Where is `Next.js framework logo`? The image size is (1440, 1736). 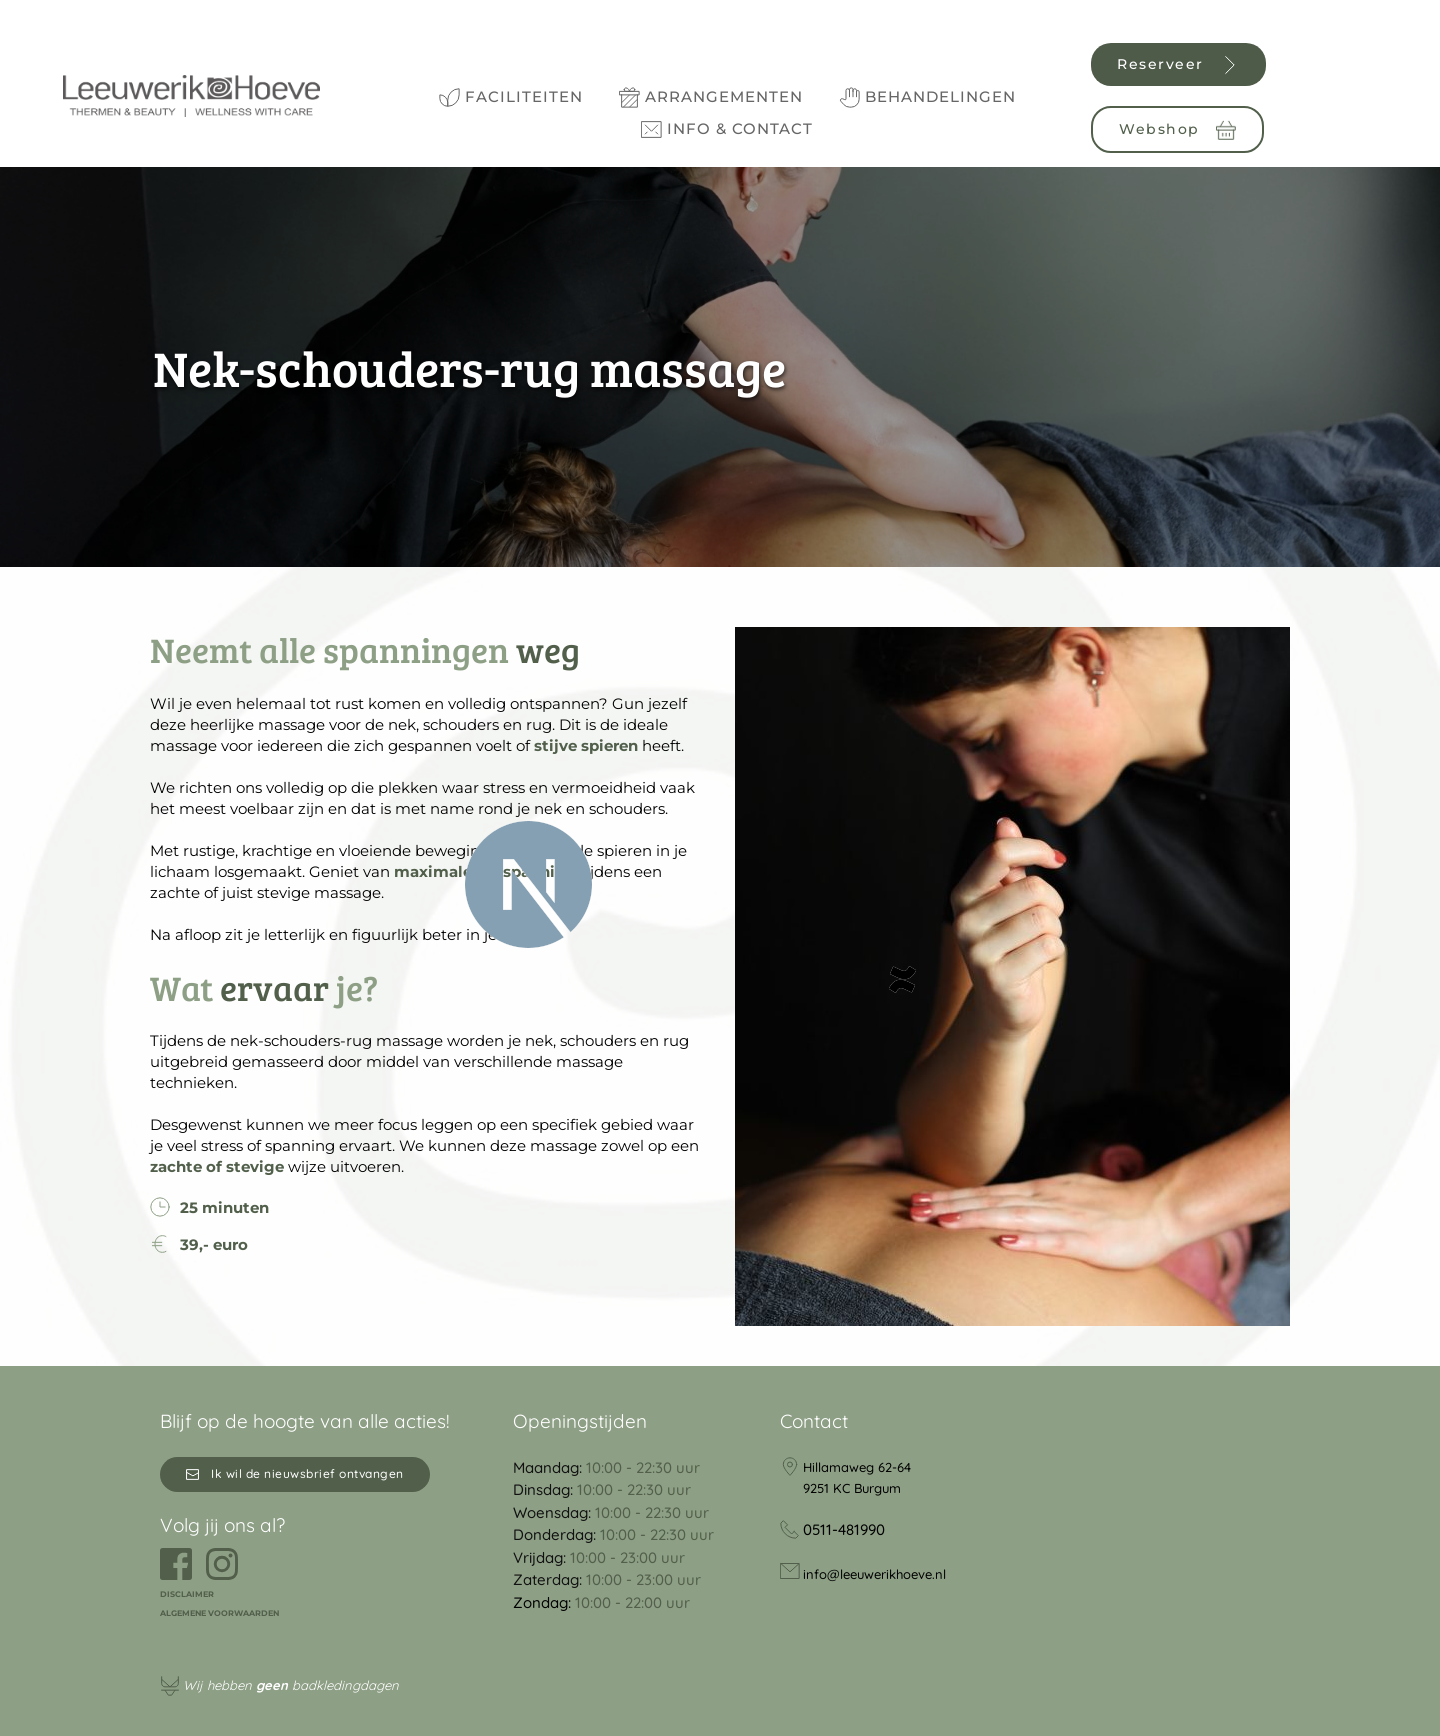 Next.js framework logo is located at coordinates (528, 884).